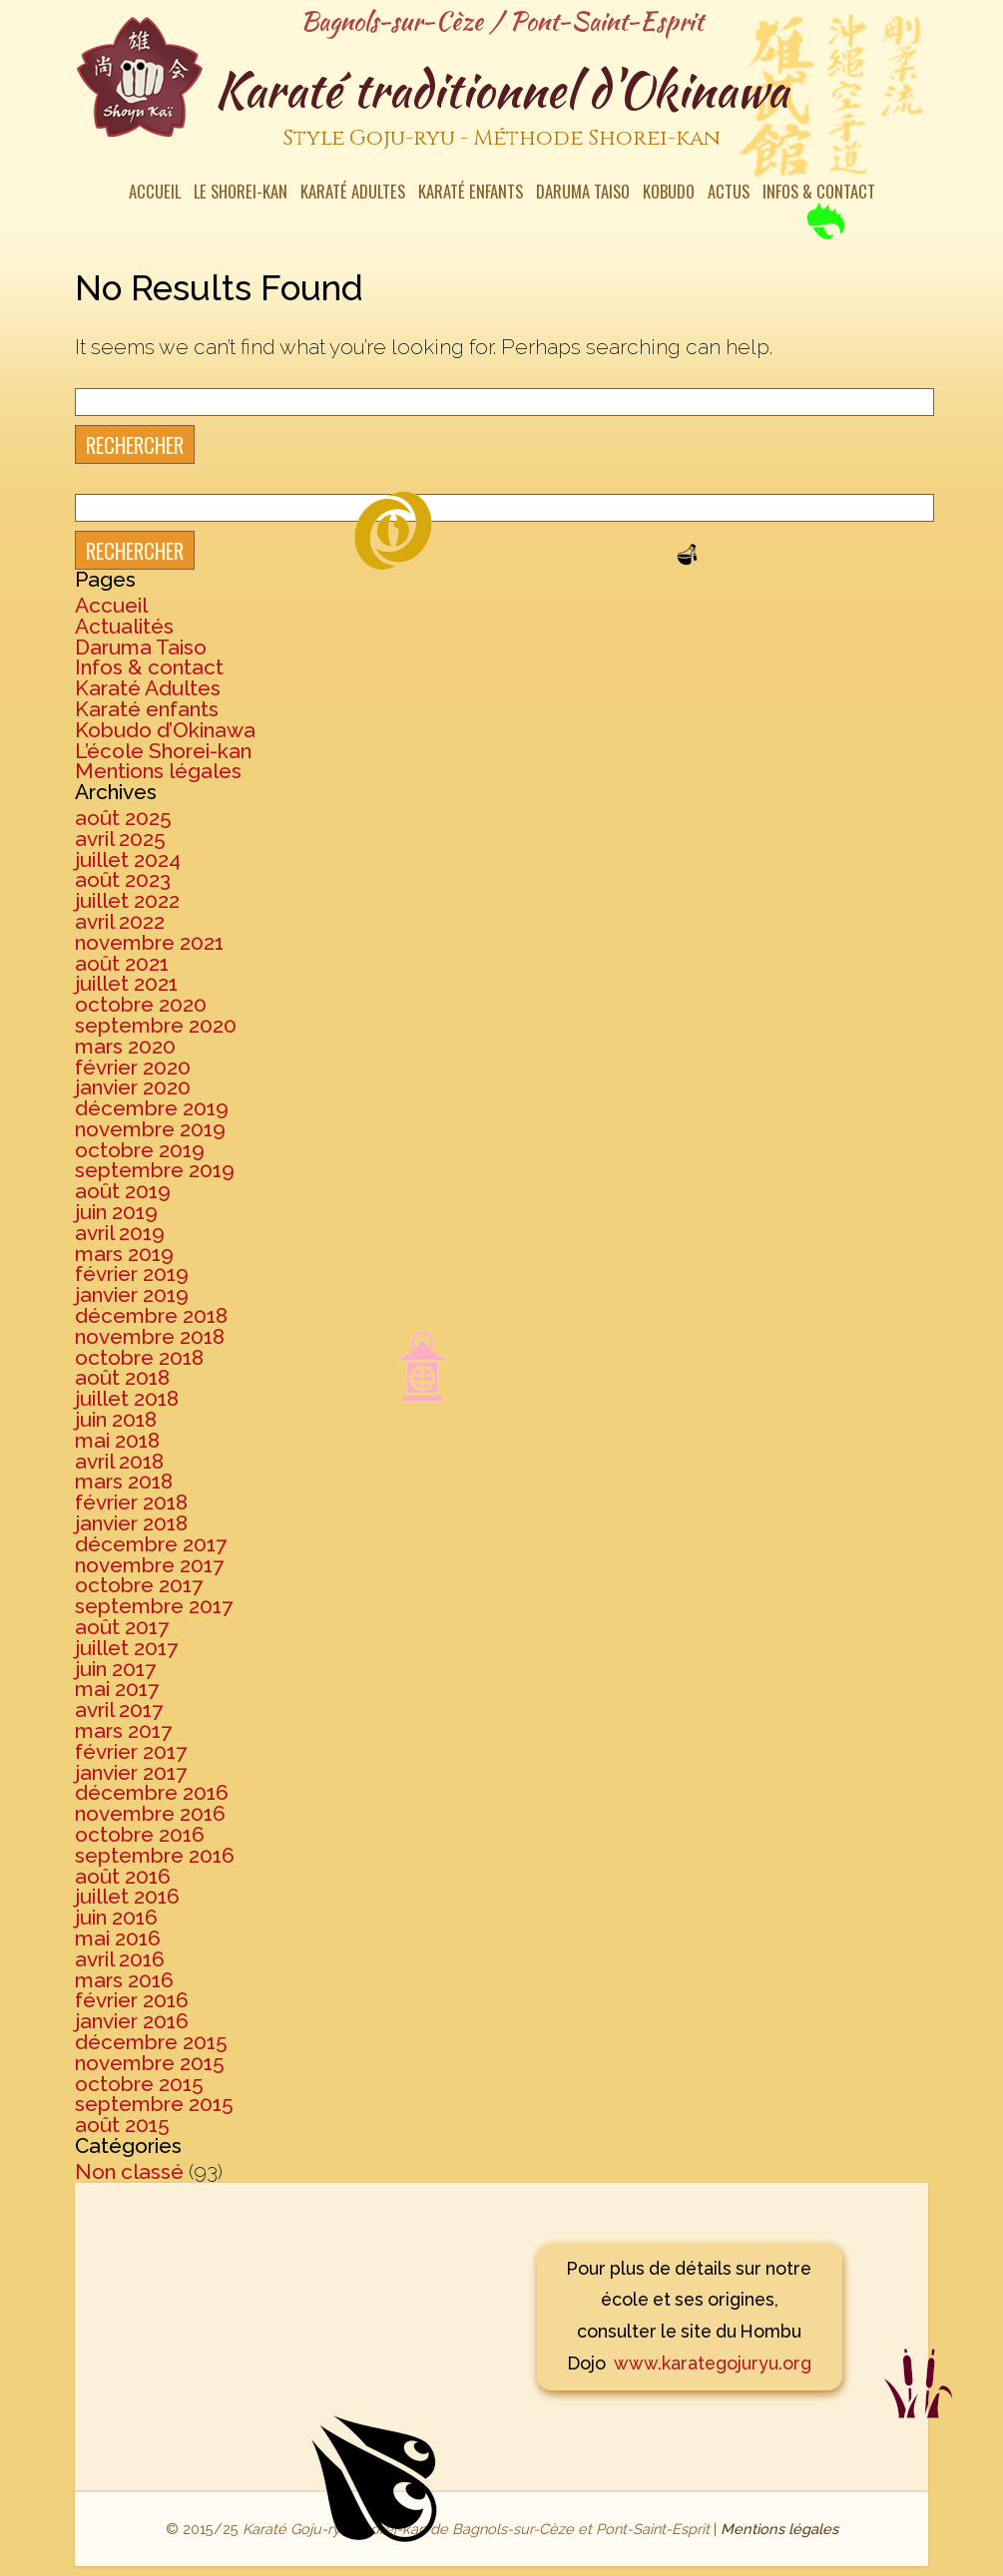  Describe the element at coordinates (687, 554) in the screenshot. I see `consume a potion or drink item` at that location.